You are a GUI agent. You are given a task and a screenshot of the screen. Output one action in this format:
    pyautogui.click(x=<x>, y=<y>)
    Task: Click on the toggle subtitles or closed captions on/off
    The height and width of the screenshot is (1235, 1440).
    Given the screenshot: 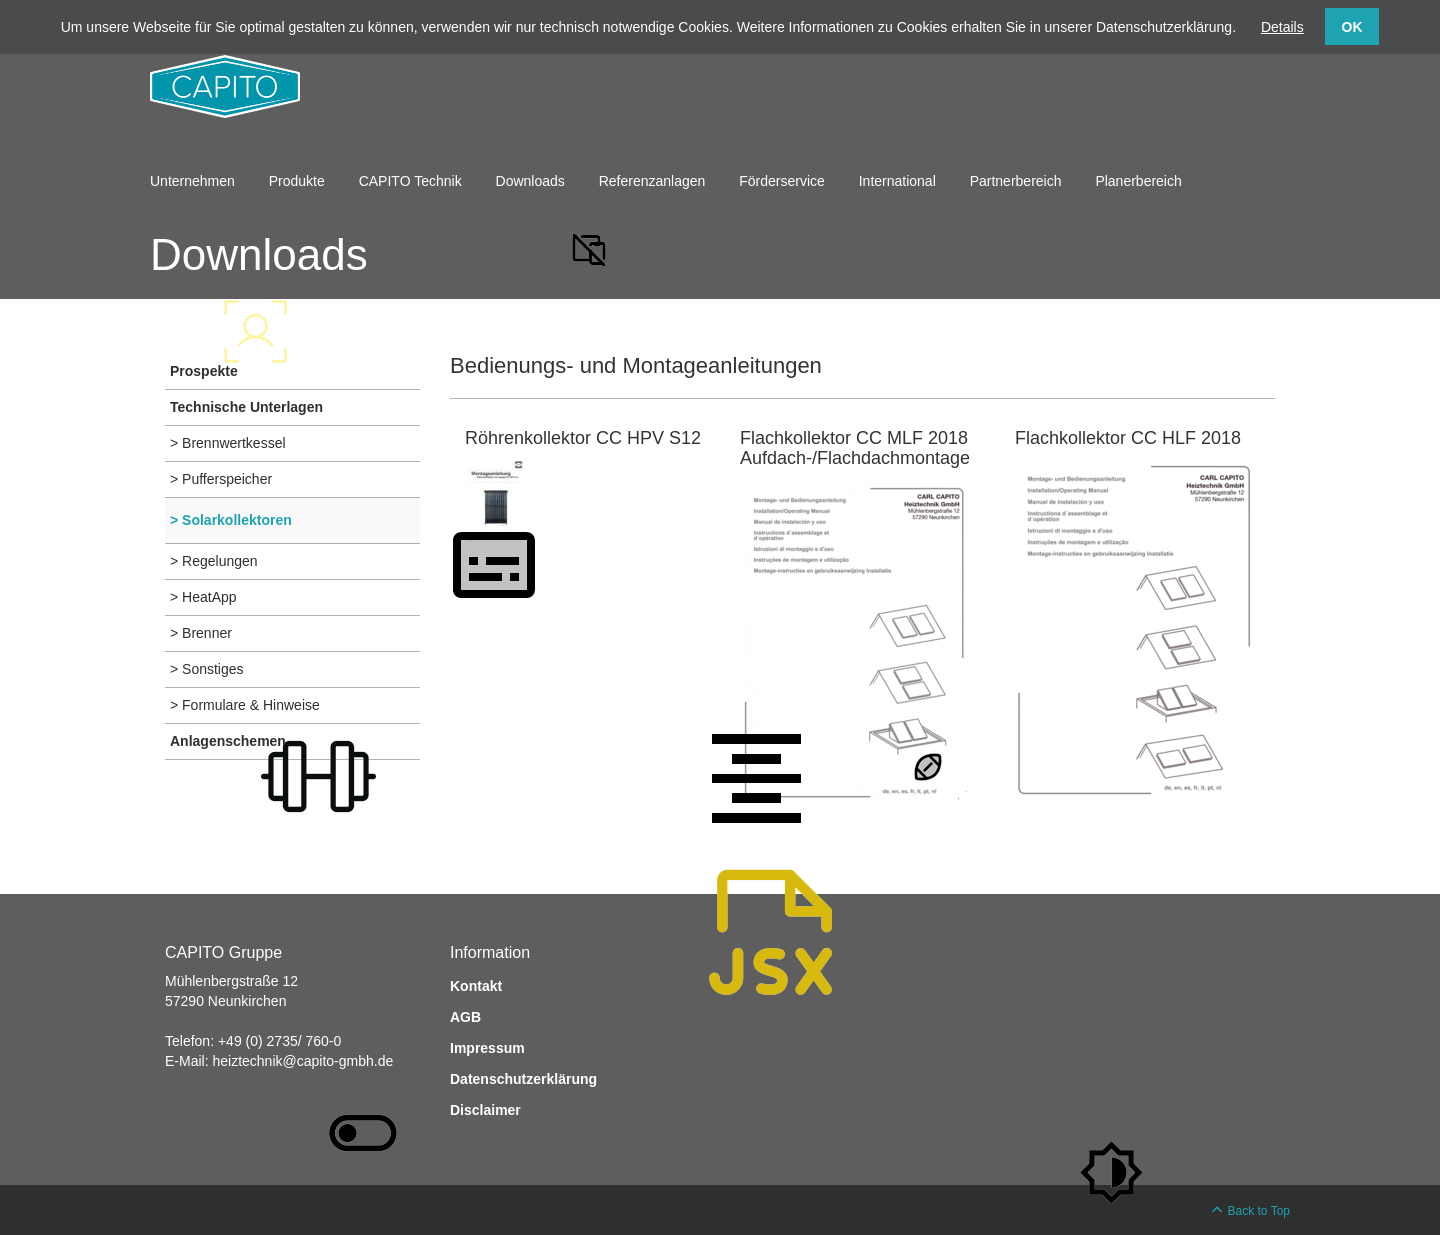 What is the action you would take?
    pyautogui.click(x=494, y=565)
    